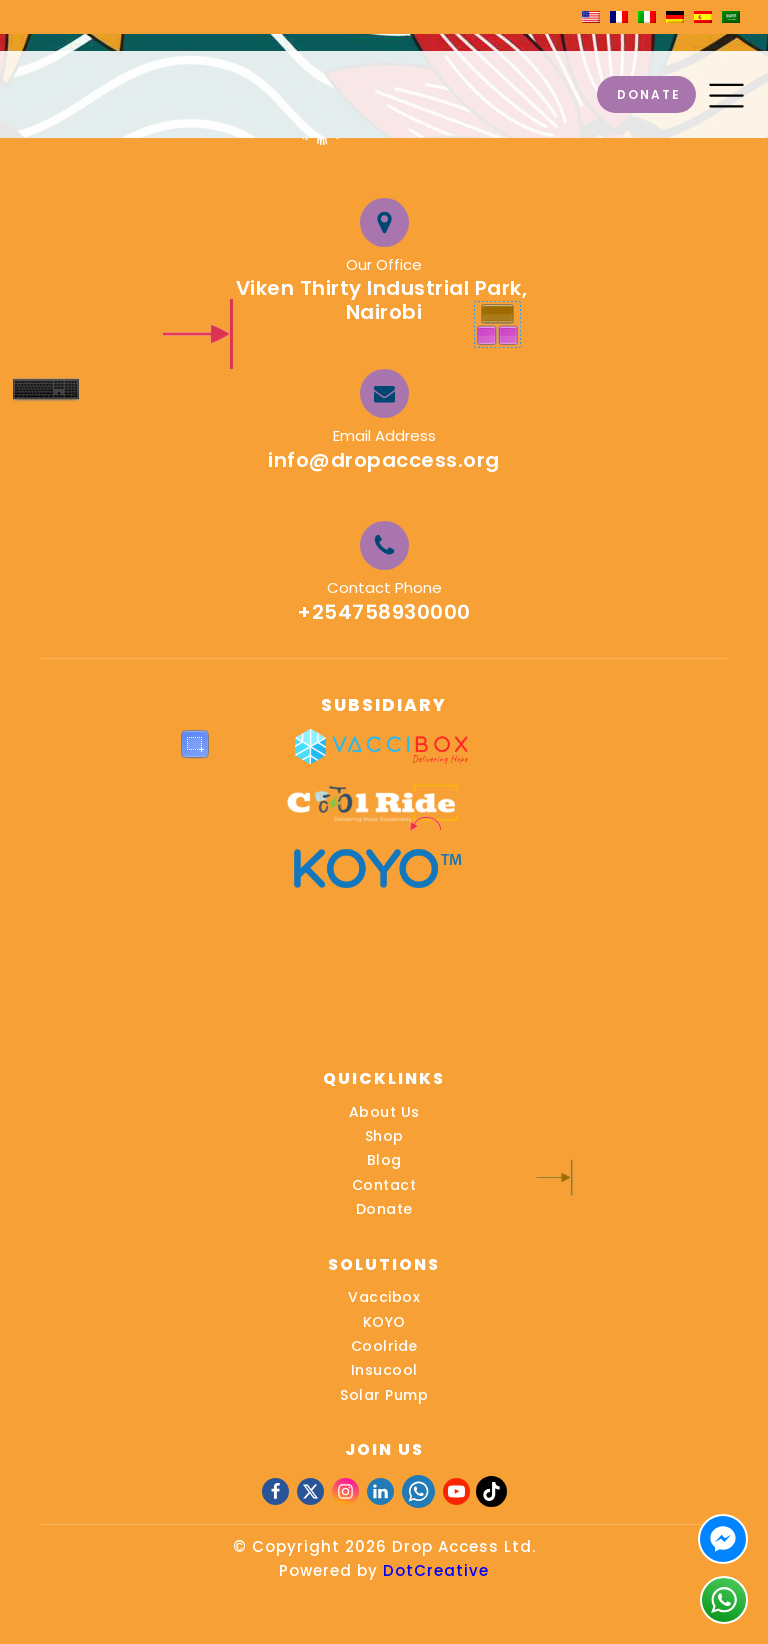 This screenshot has width=768, height=1644. What do you see at coordinates (425, 823) in the screenshot?
I see `undo the last action` at bounding box center [425, 823].